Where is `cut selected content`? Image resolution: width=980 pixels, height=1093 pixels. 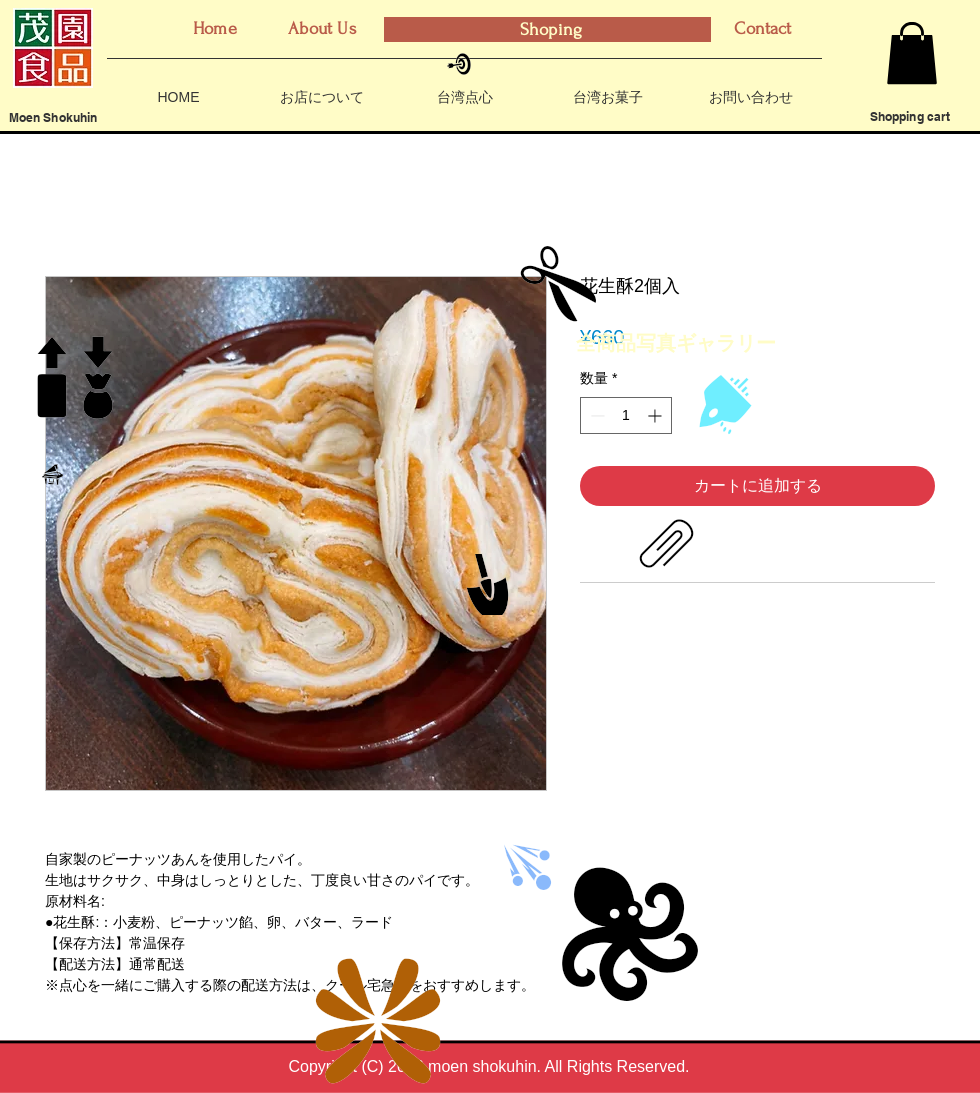 cut selected content is located at coordinates (558, 283).